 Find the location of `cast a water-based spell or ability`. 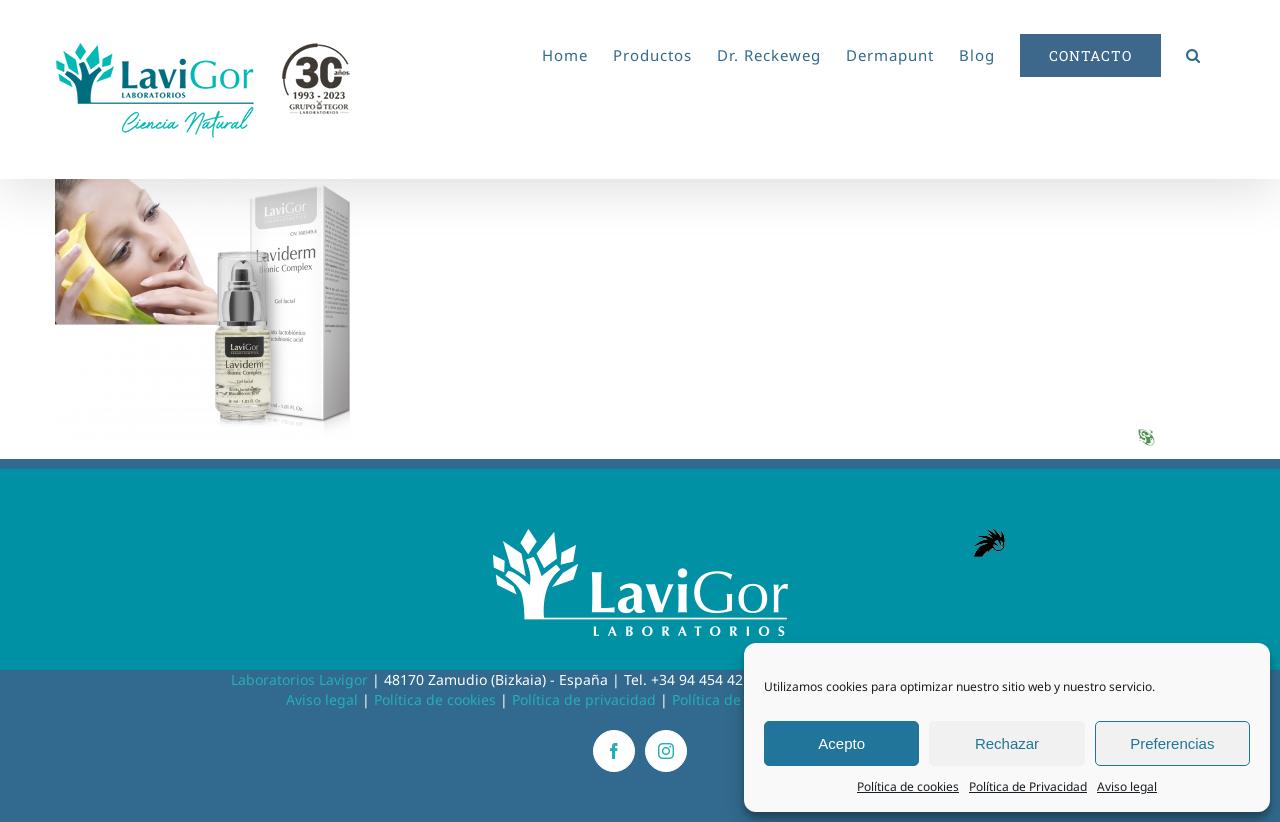

cast a water-based spell or ability is located at coordinates (1146, 437).